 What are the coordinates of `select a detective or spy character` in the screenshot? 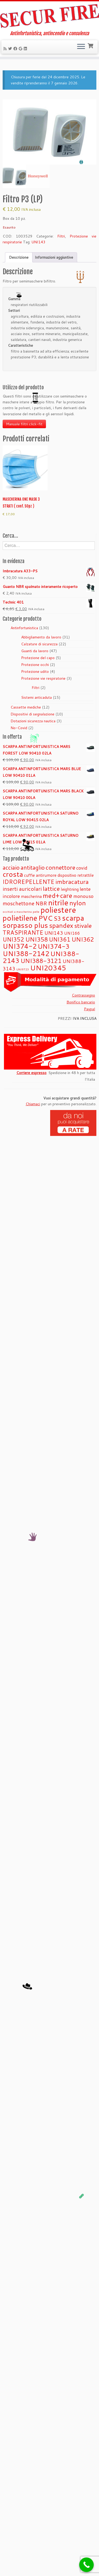 It's located at (27, 1986).